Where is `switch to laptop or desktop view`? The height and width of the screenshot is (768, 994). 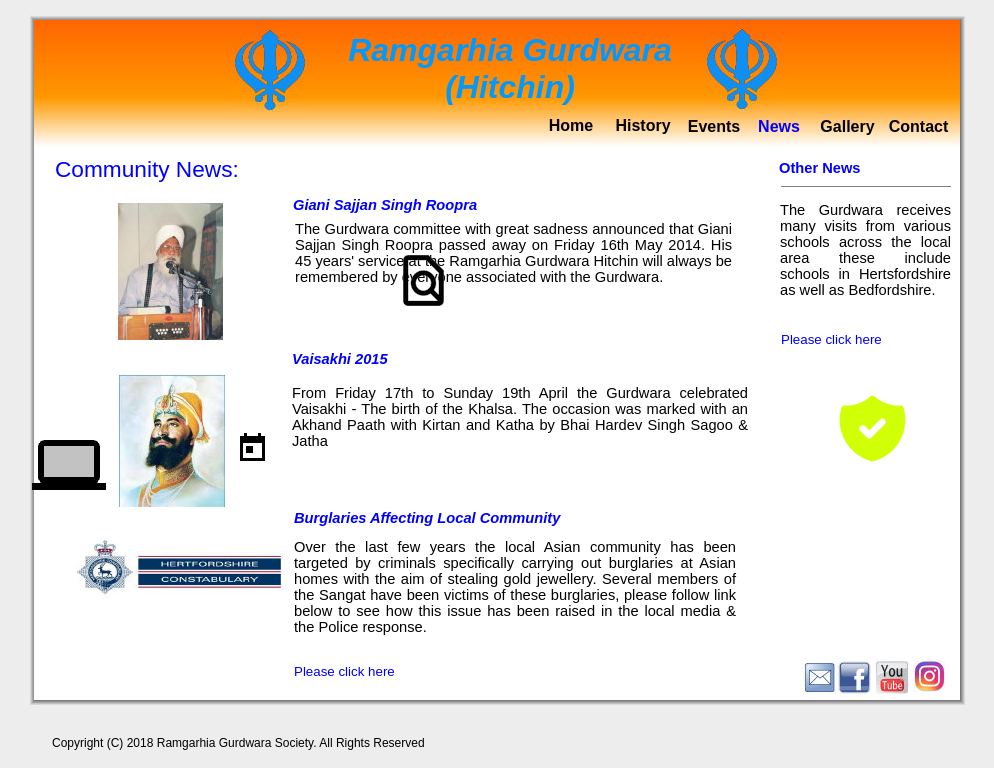
switch to laptop or desktop view is located at coordinates (69, 465).